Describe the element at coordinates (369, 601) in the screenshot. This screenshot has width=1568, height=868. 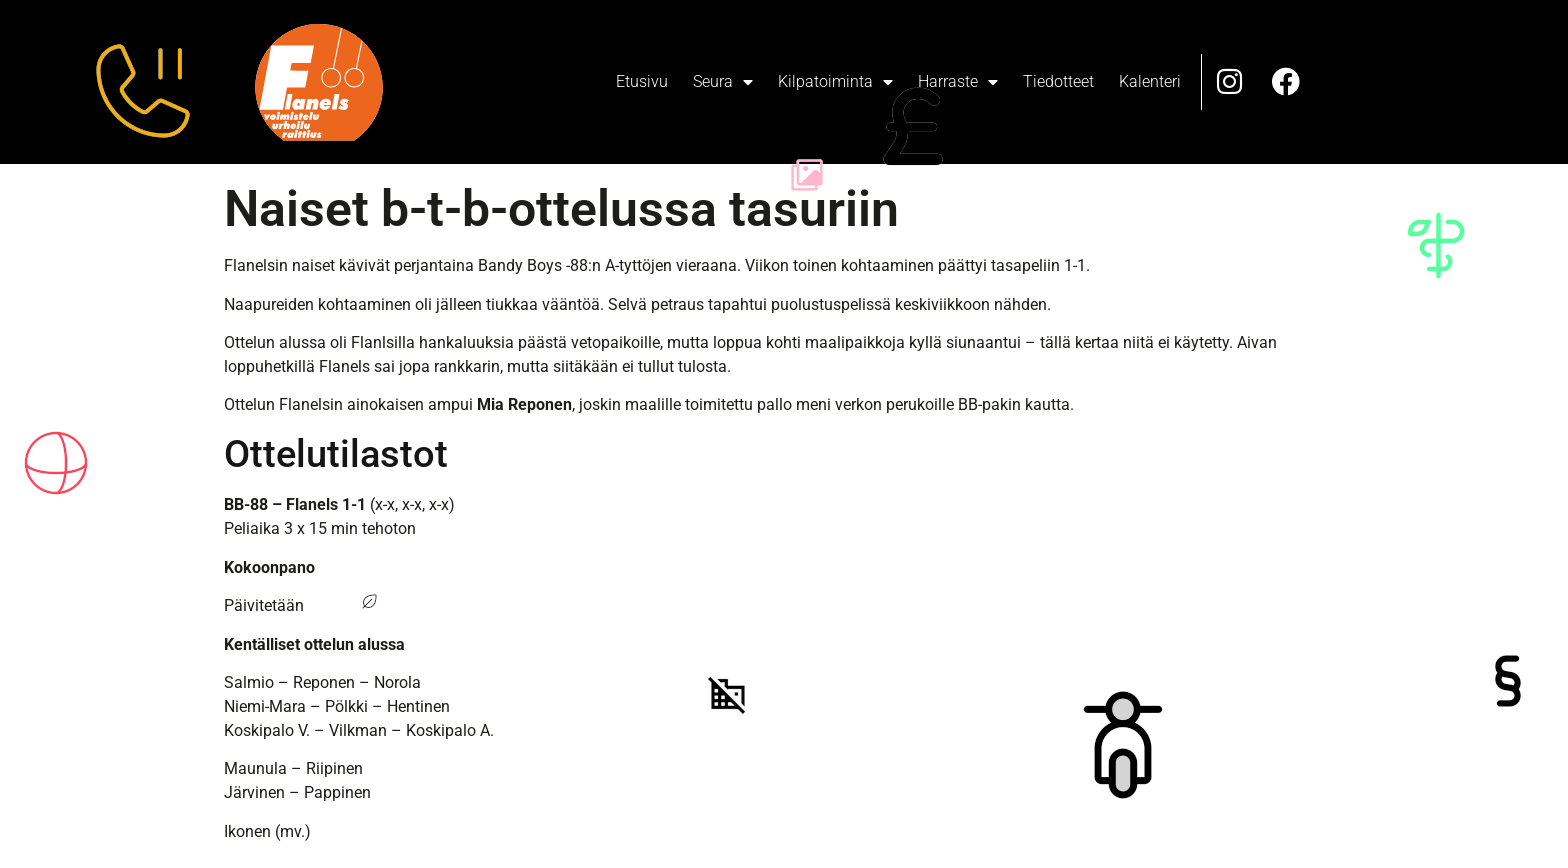
I see `indicates eco-friendly or sustainable option` at that location.